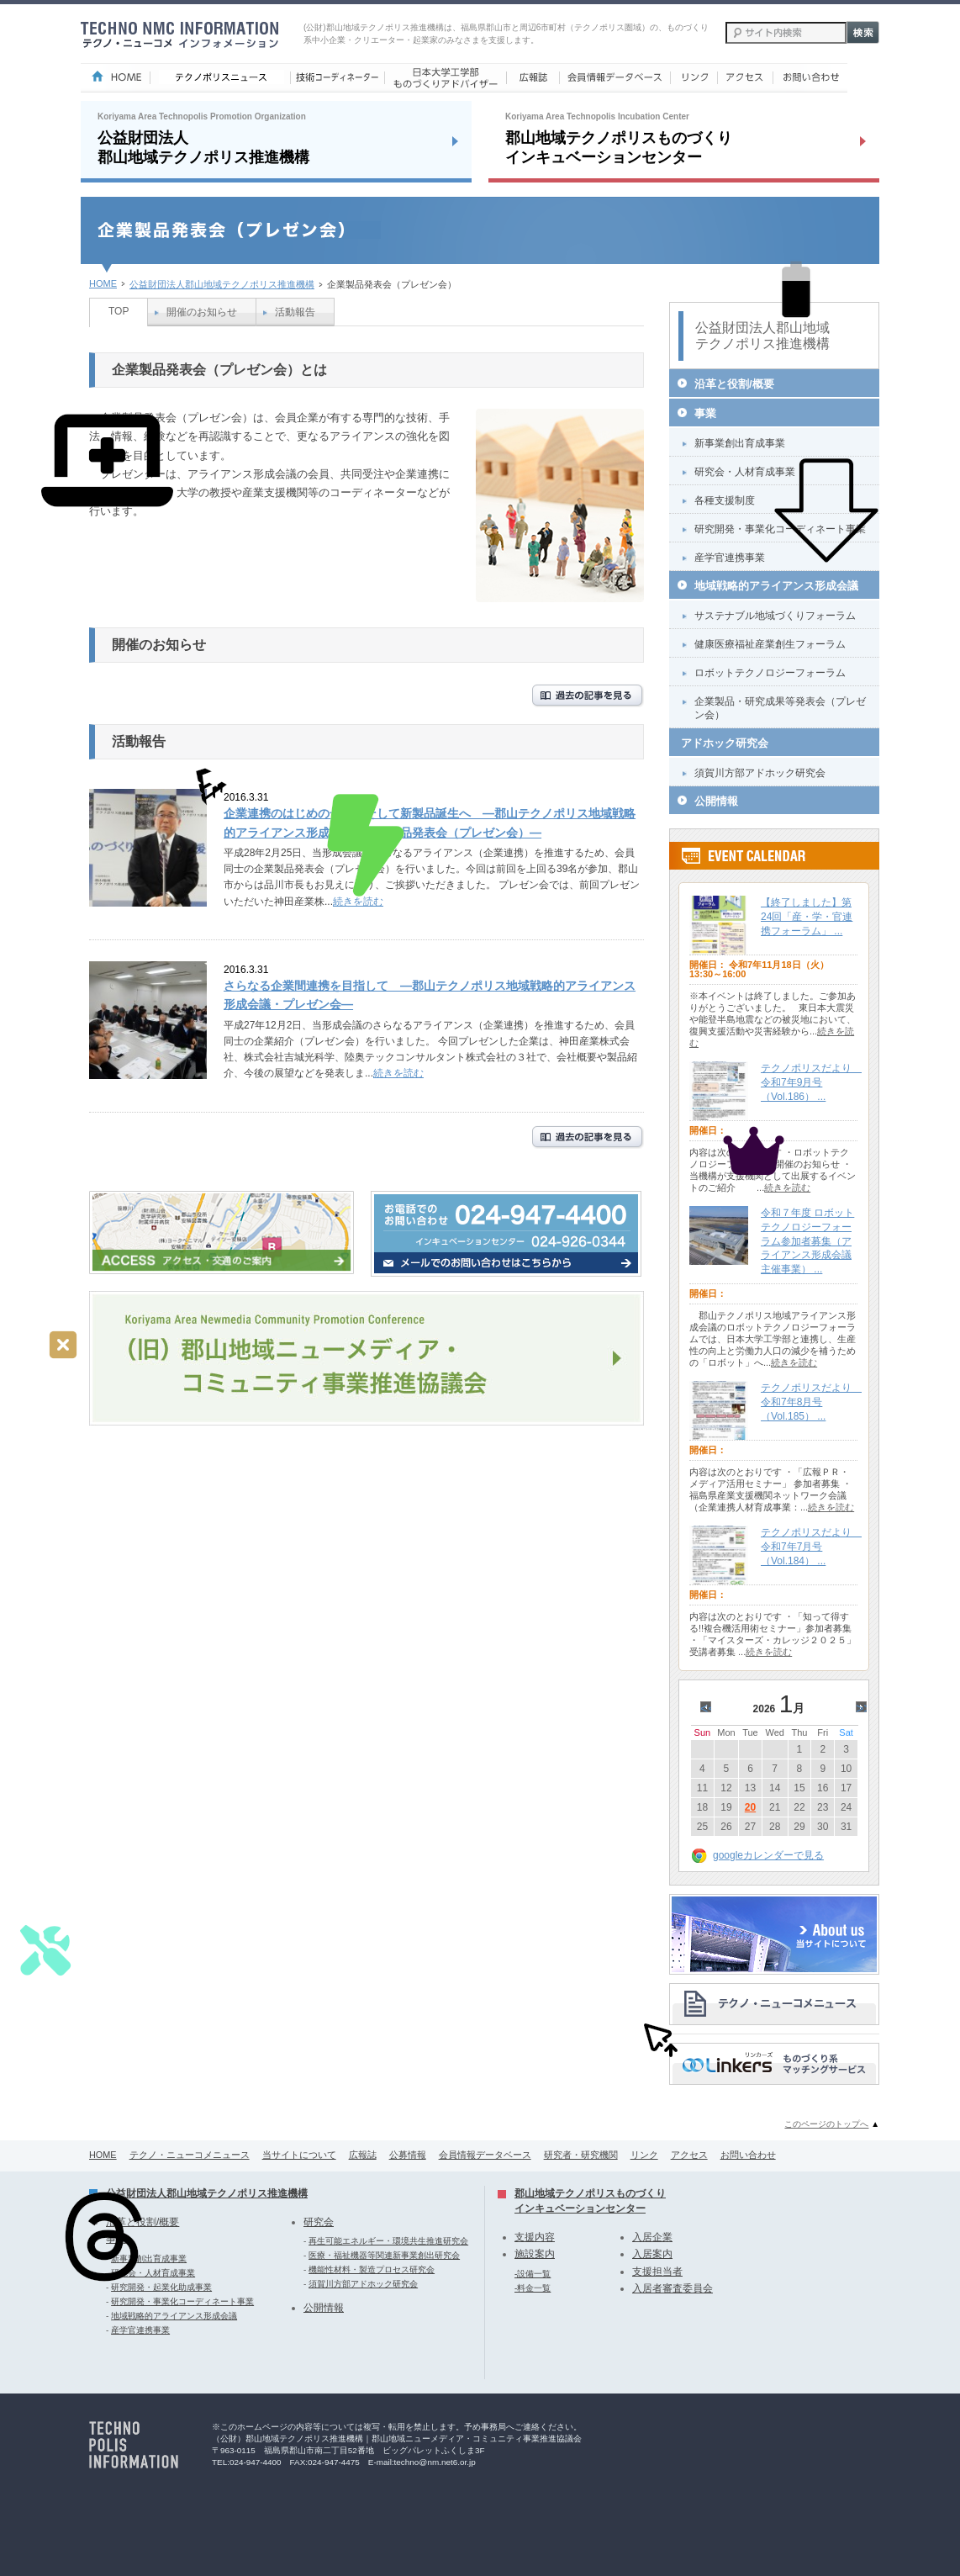 This screenshot has height=2576, width=960. I want to click on indicates flash or quick action mode, so click(366, 845).